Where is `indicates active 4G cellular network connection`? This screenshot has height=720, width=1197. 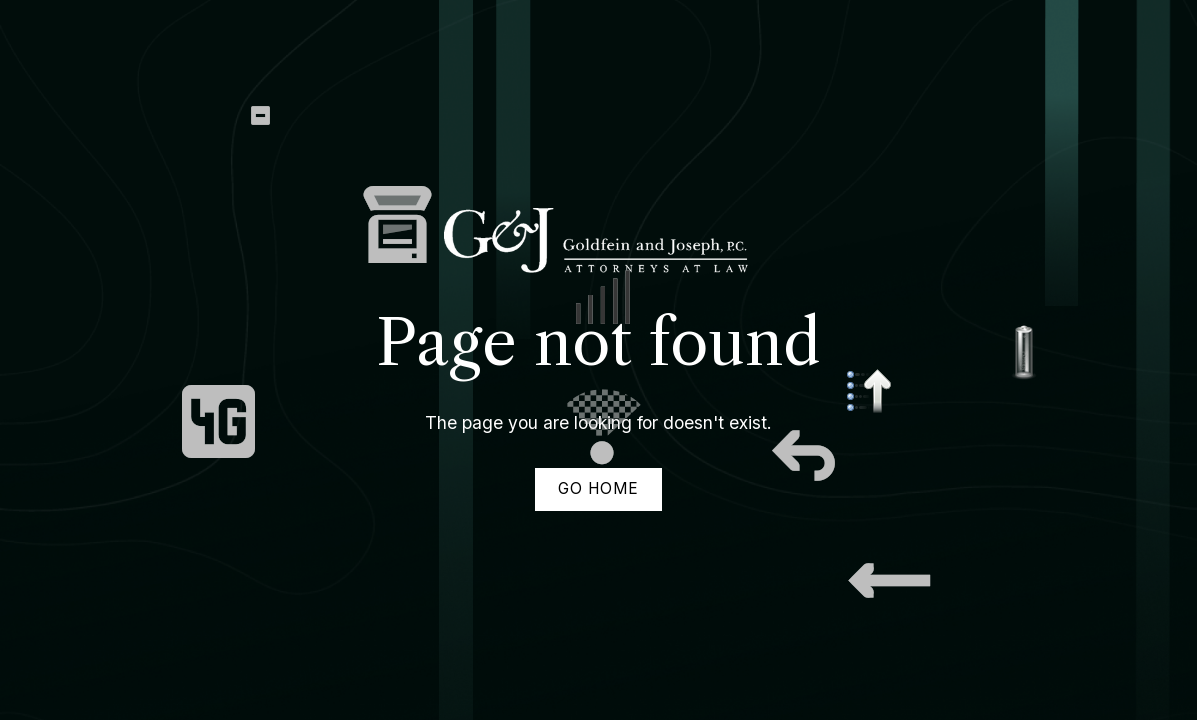
indicates active 4G cellular network connection is located at coordinates (218, 421).